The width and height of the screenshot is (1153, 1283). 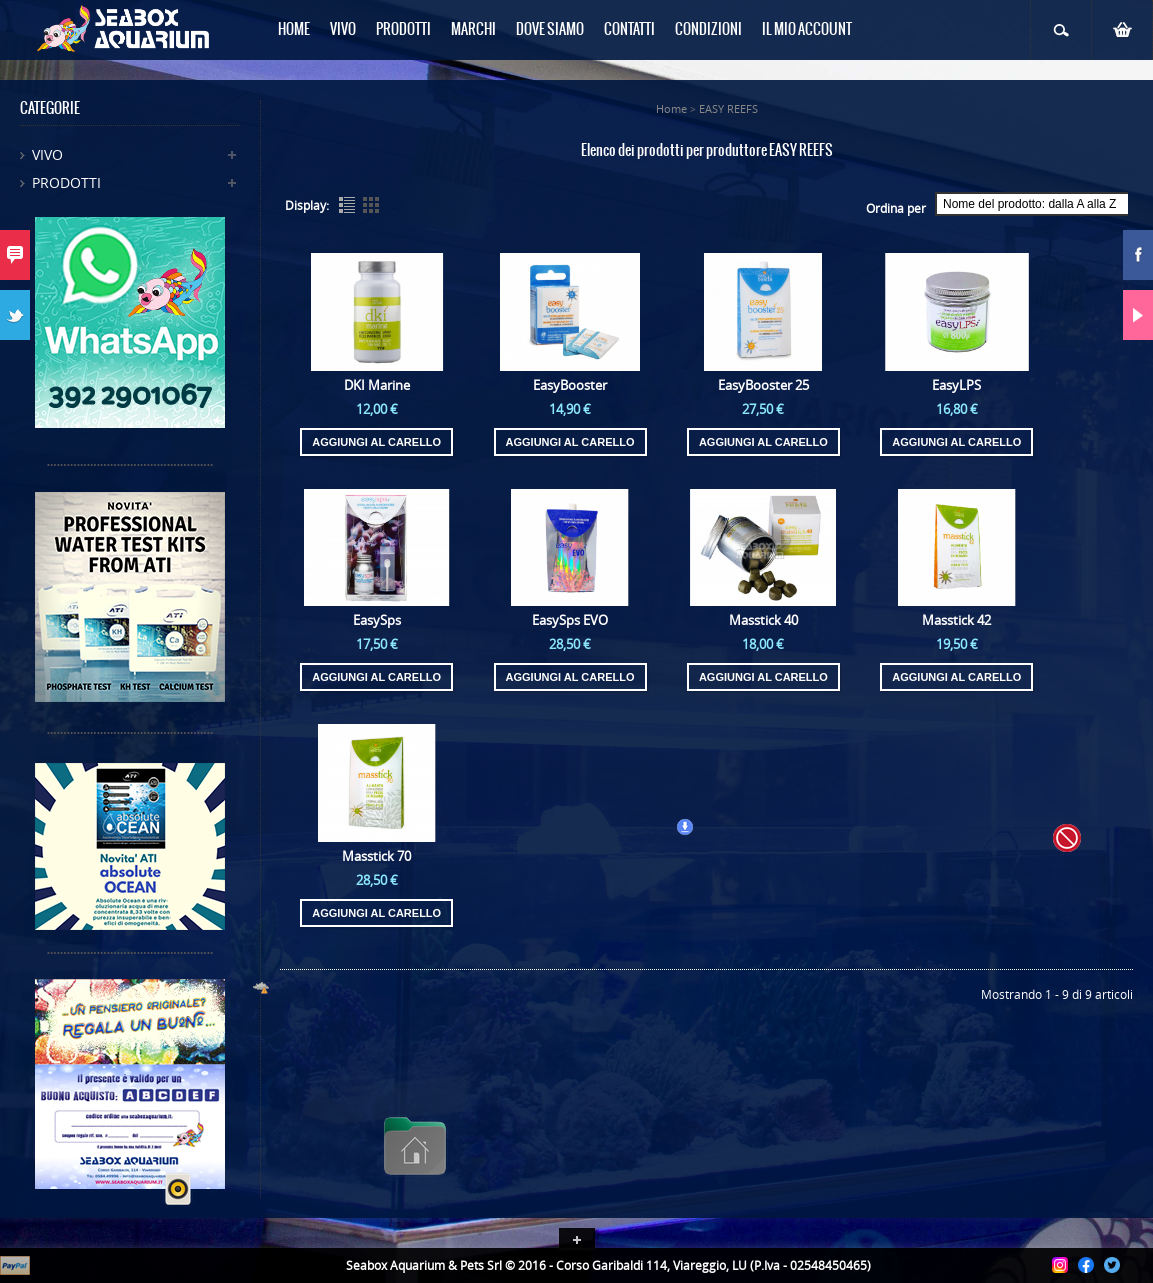 What do you see at coordinates (415, 1146) in the screenshot?
I see `access your home folder` at bounding box center [415, 1146].